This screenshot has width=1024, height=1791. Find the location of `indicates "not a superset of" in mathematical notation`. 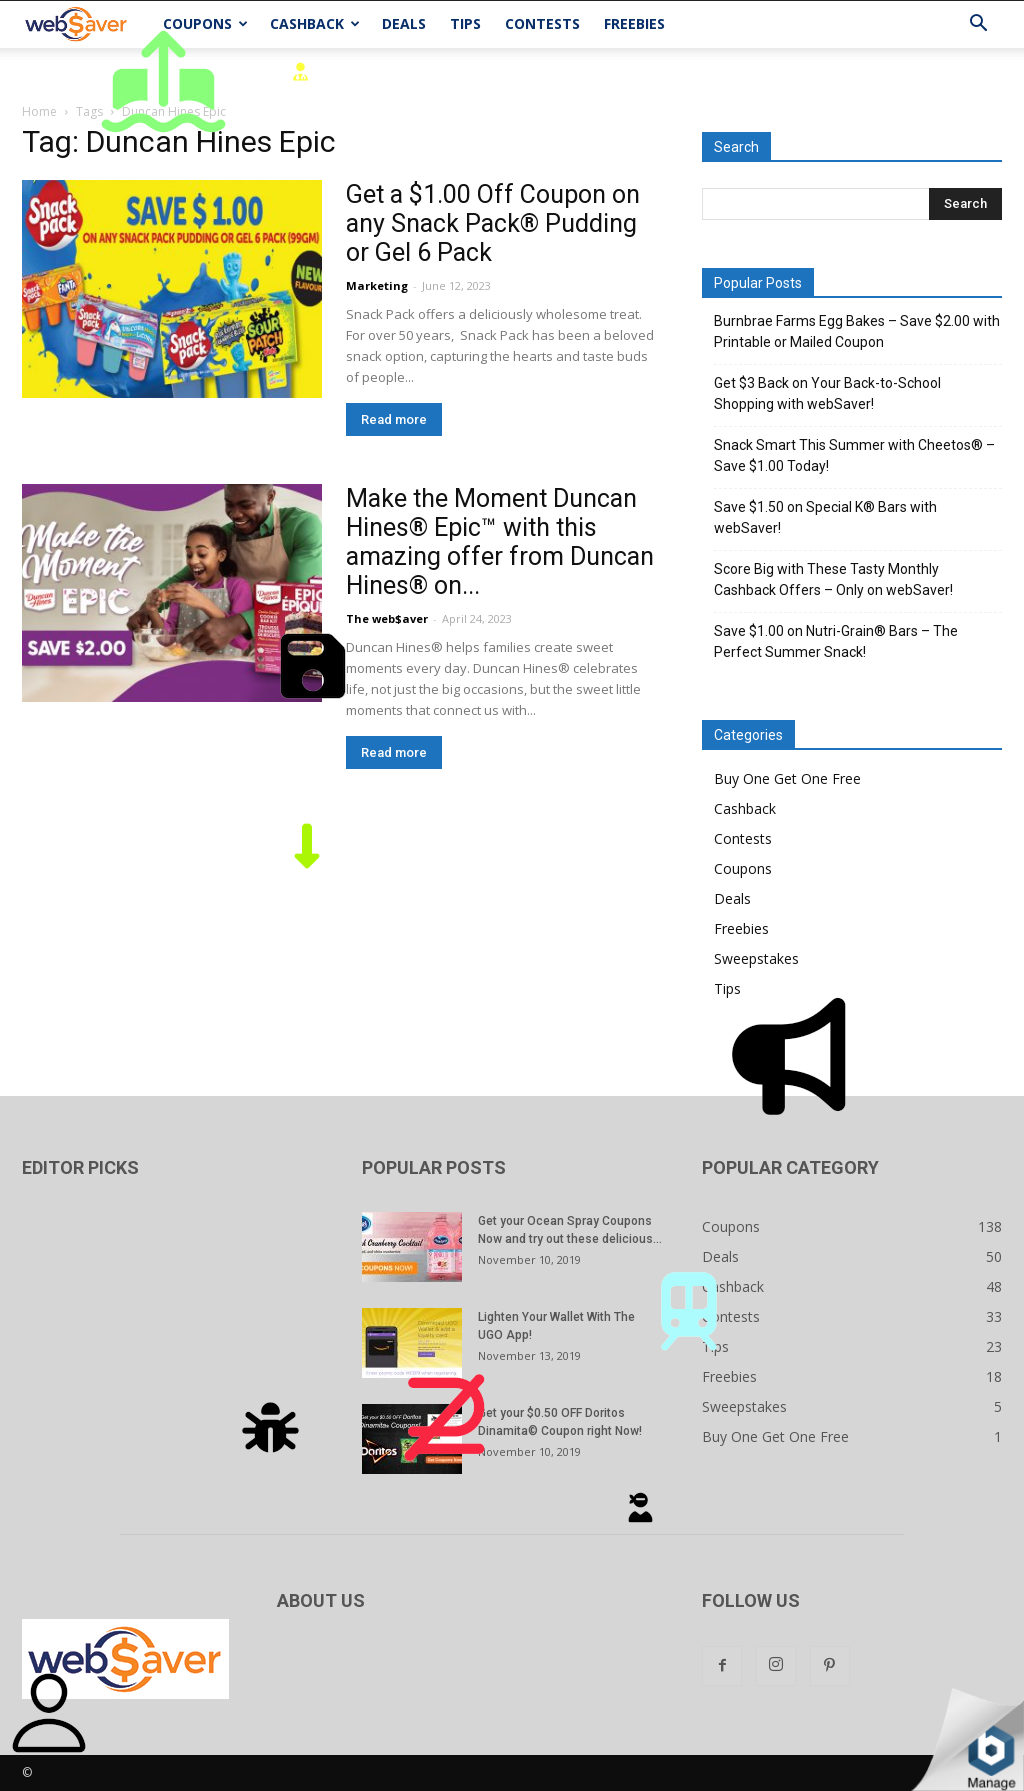

indicates "not a superset of" in mathematical notation is located at coordinates (444, 1417).